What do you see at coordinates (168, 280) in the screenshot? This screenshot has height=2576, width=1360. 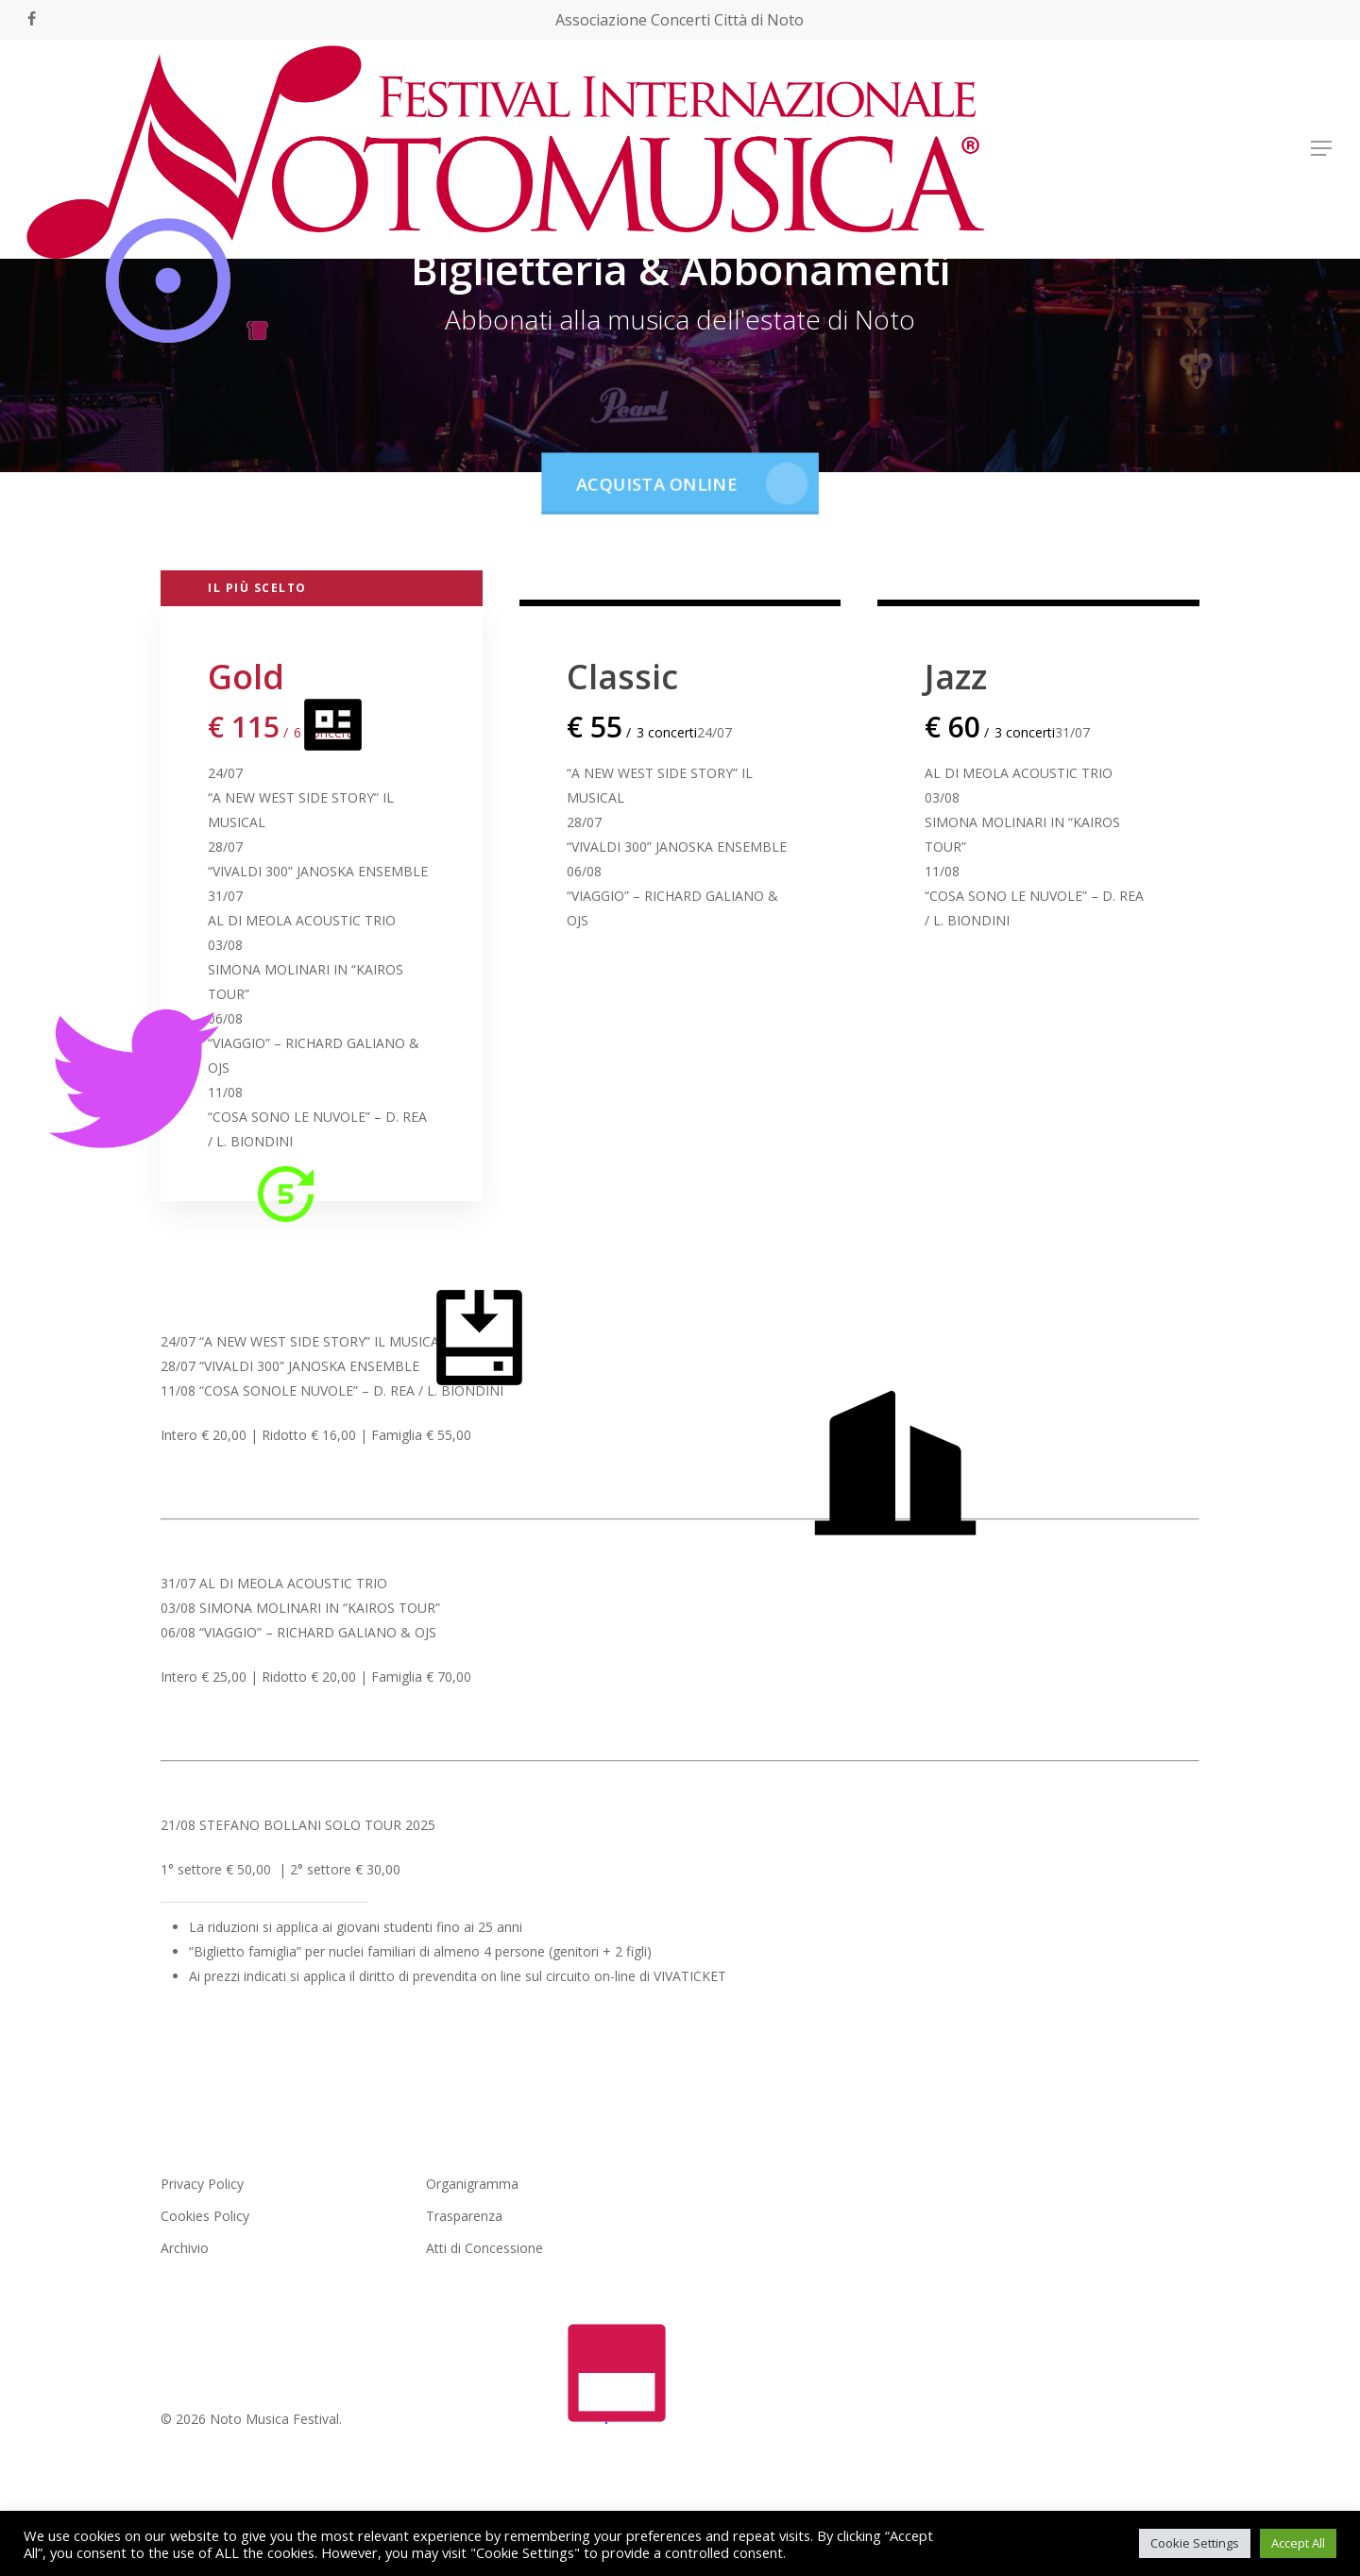 I see `adjust camera focus` at bounding box center [168, 280].